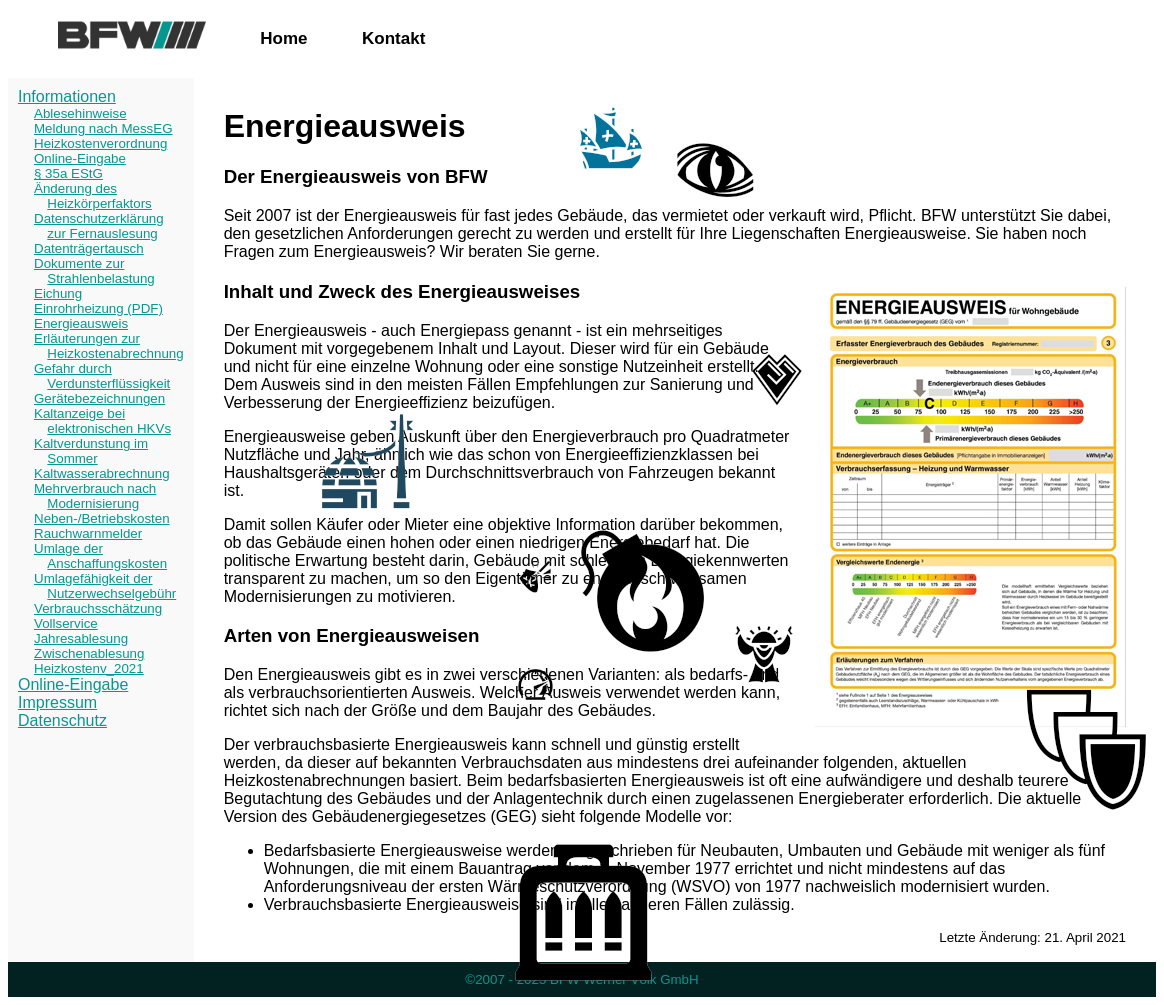  I want to click on indicates a stealth or hidden status in gameplay, so click(715, 170).